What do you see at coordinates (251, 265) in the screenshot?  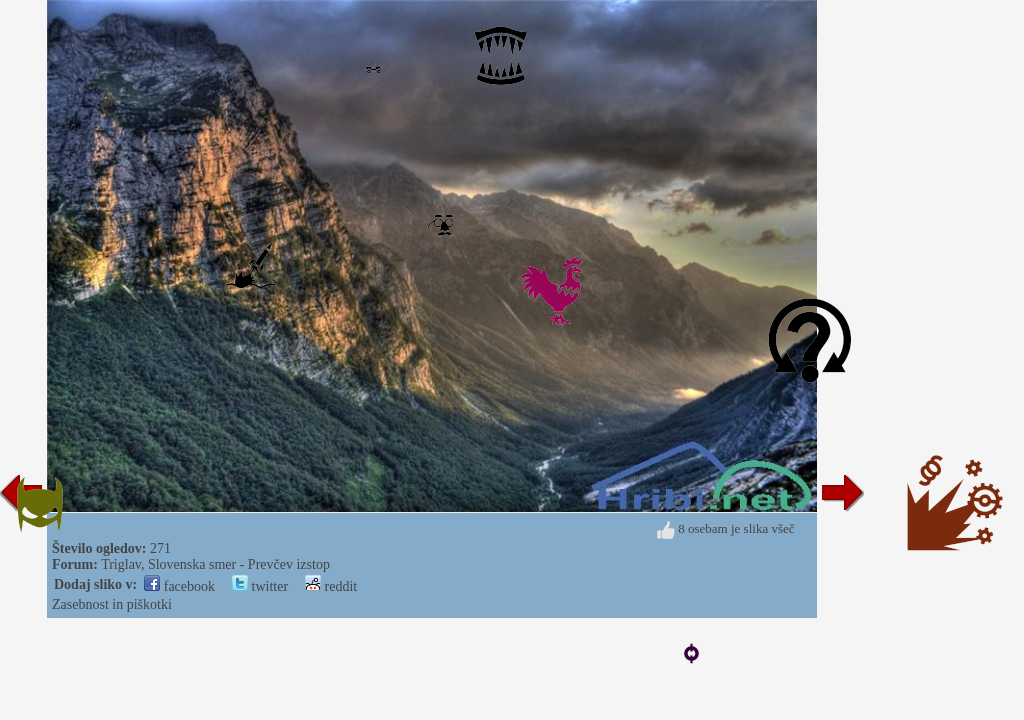 I see `launch submarine missile attack` at bounding box center [251, 265].